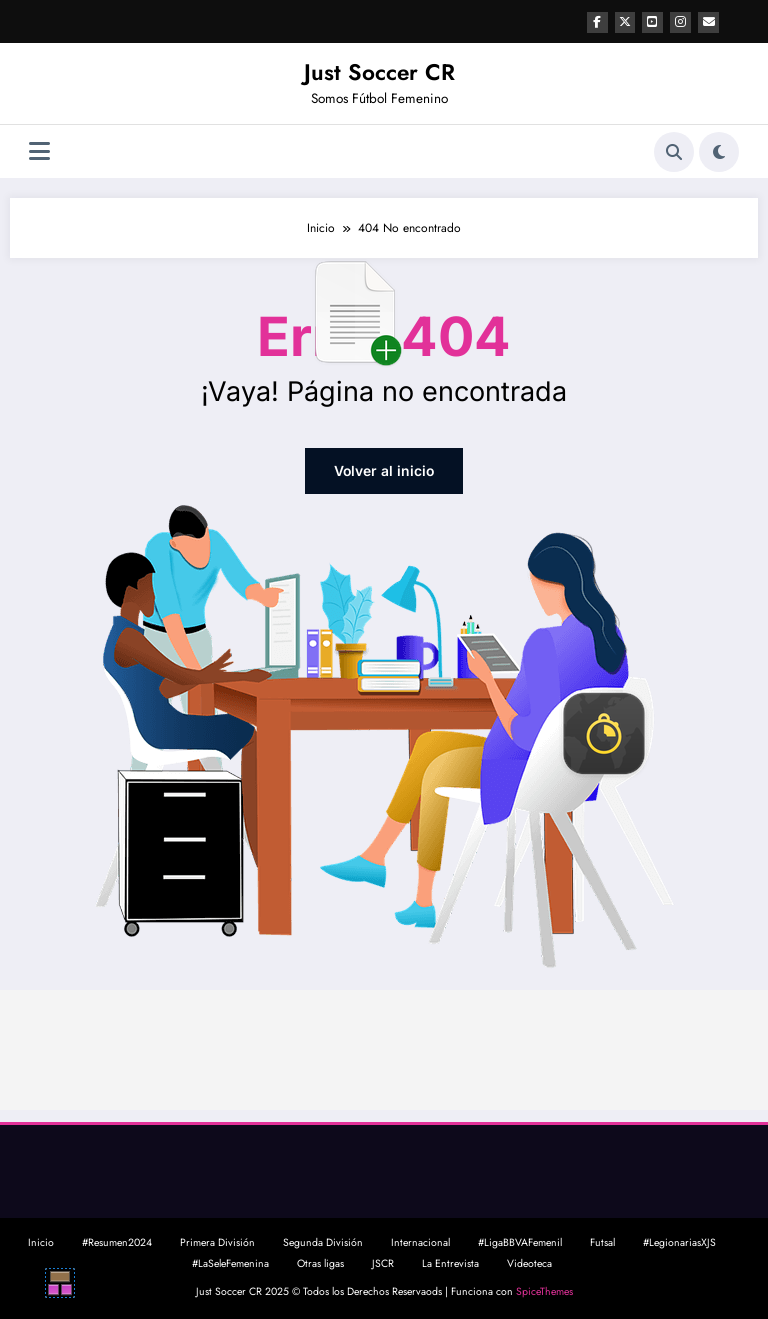  I want to click on select all items in the current view, so click(60, 1283).